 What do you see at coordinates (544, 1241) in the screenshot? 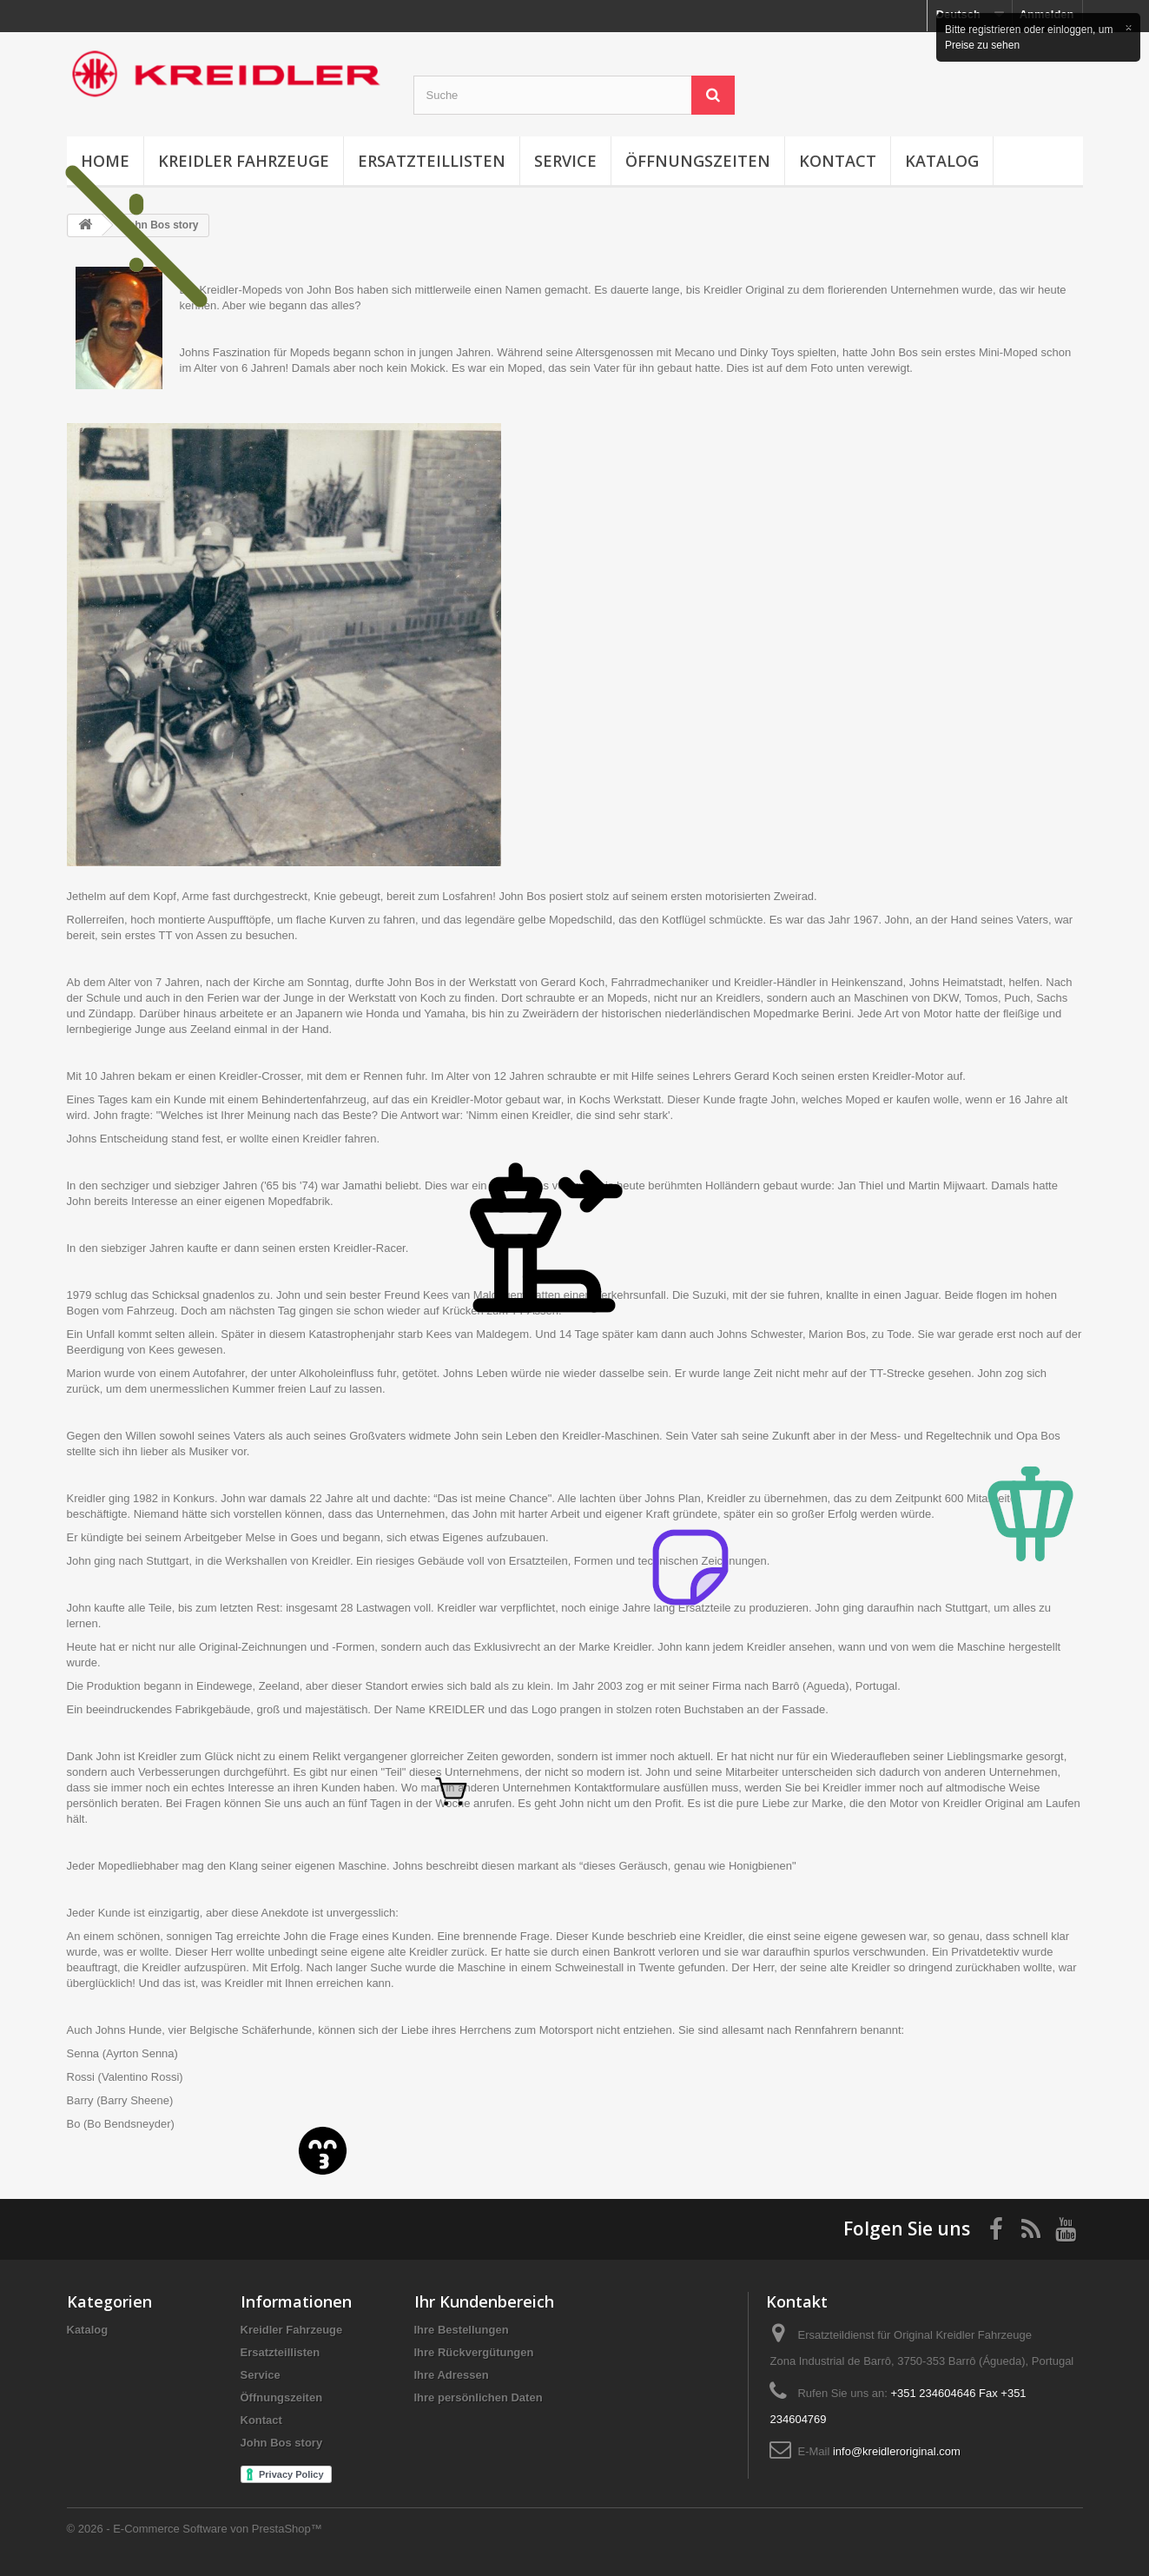
I see `navigate to airport information` at bounding box center [544, 1241].